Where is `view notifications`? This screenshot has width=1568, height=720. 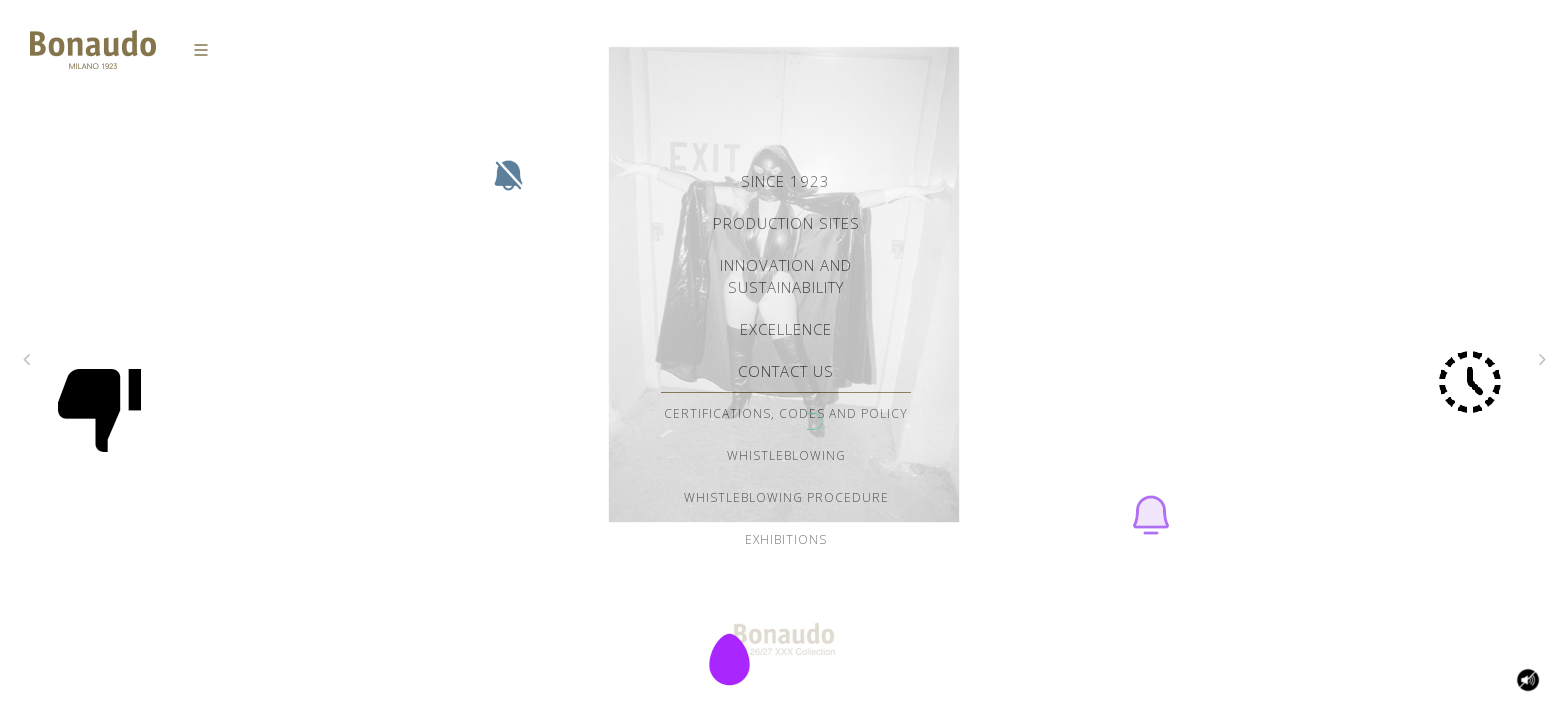
view notifications is located at coordinates (1151, 515).